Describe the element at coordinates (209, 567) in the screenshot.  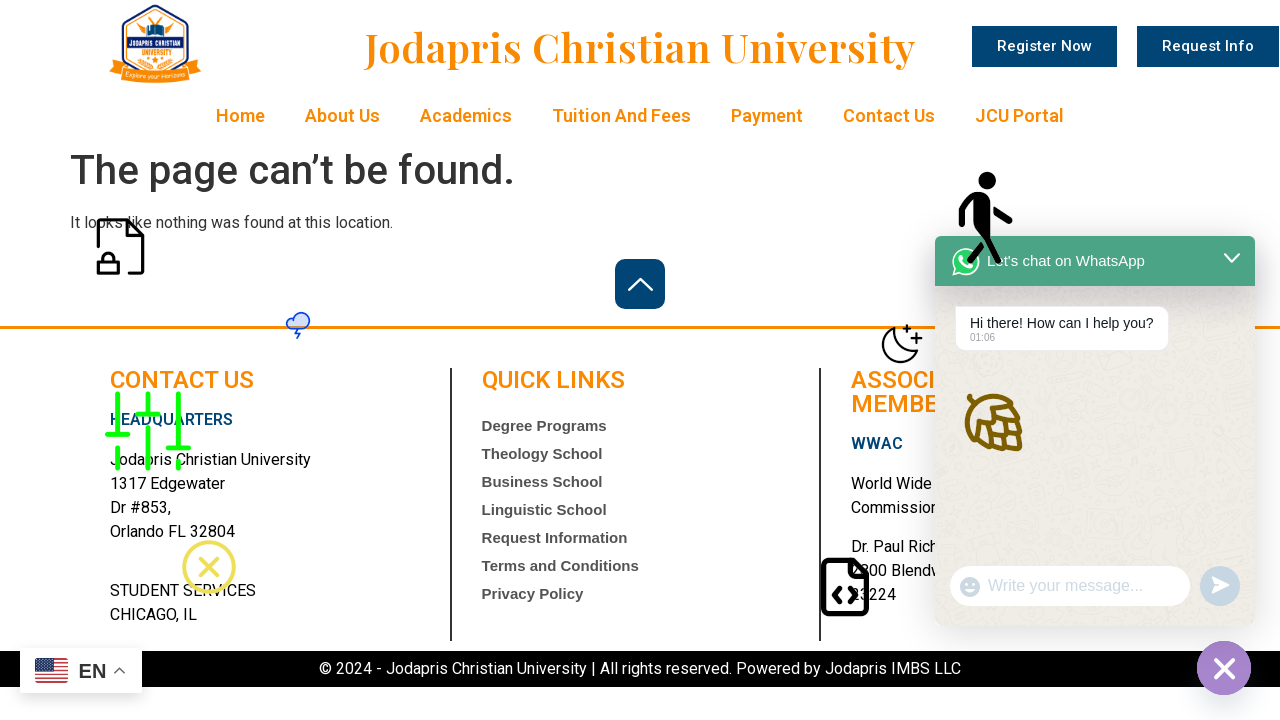
I see `close or dismiss a dialog` at that location.